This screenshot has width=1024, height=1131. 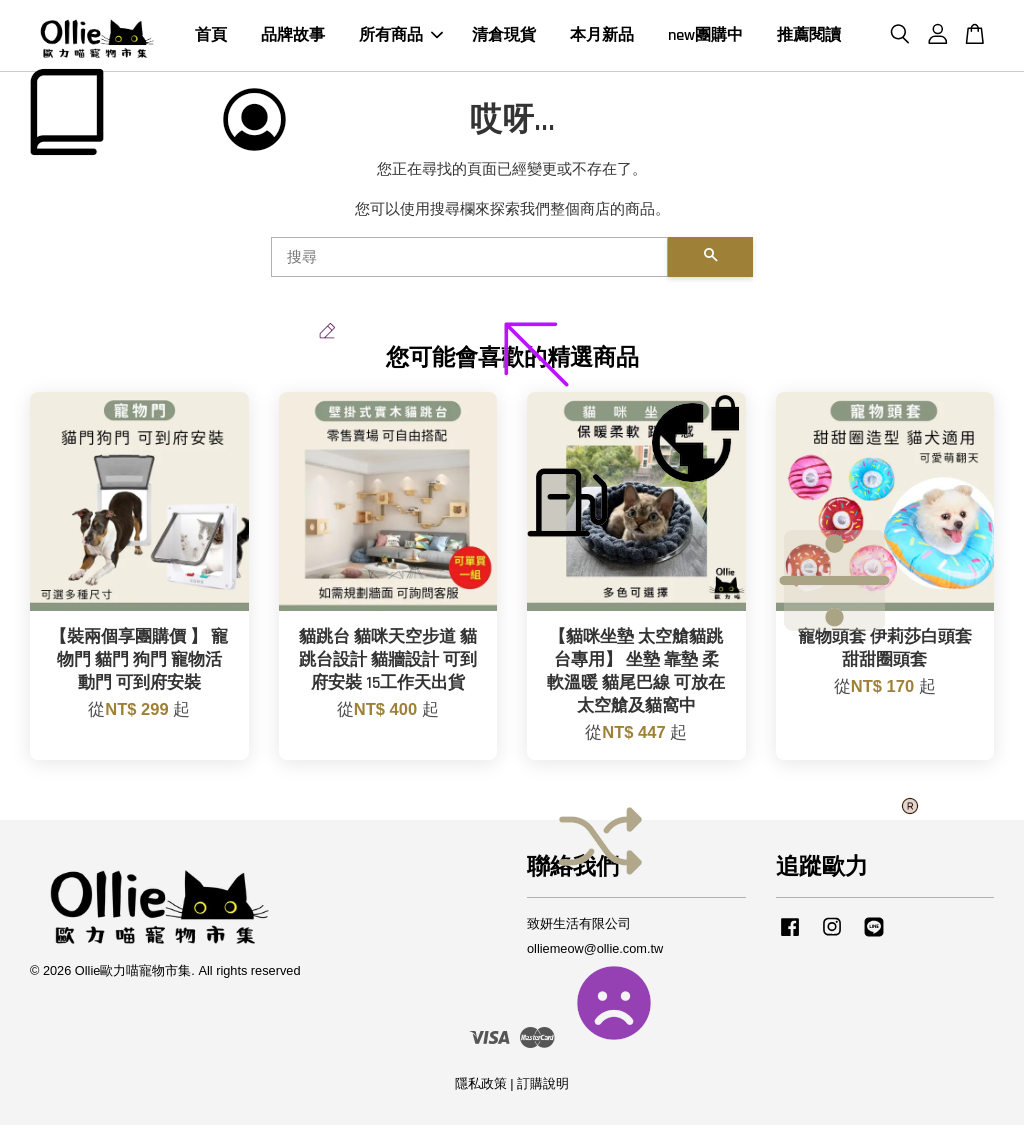 What do you see at coordinates (910, 806) in the screenshot?
I see `indicates registered trademark status` at bounding box center [910, 806].